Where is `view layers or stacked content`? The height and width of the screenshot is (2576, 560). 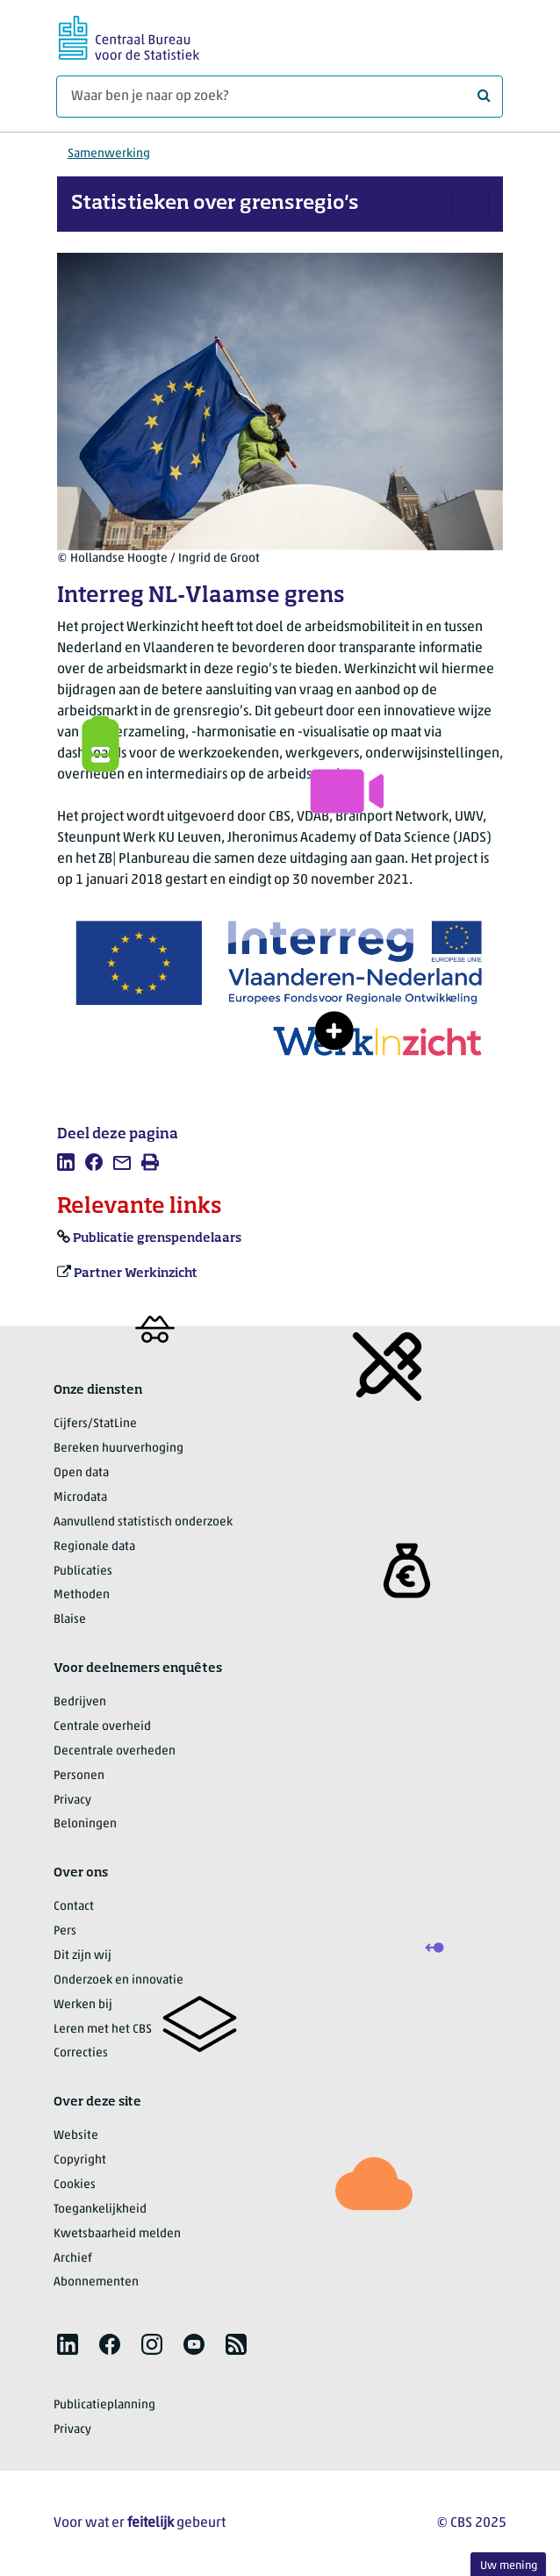 view layers or stacked content is located at coordinates (199, 2025).